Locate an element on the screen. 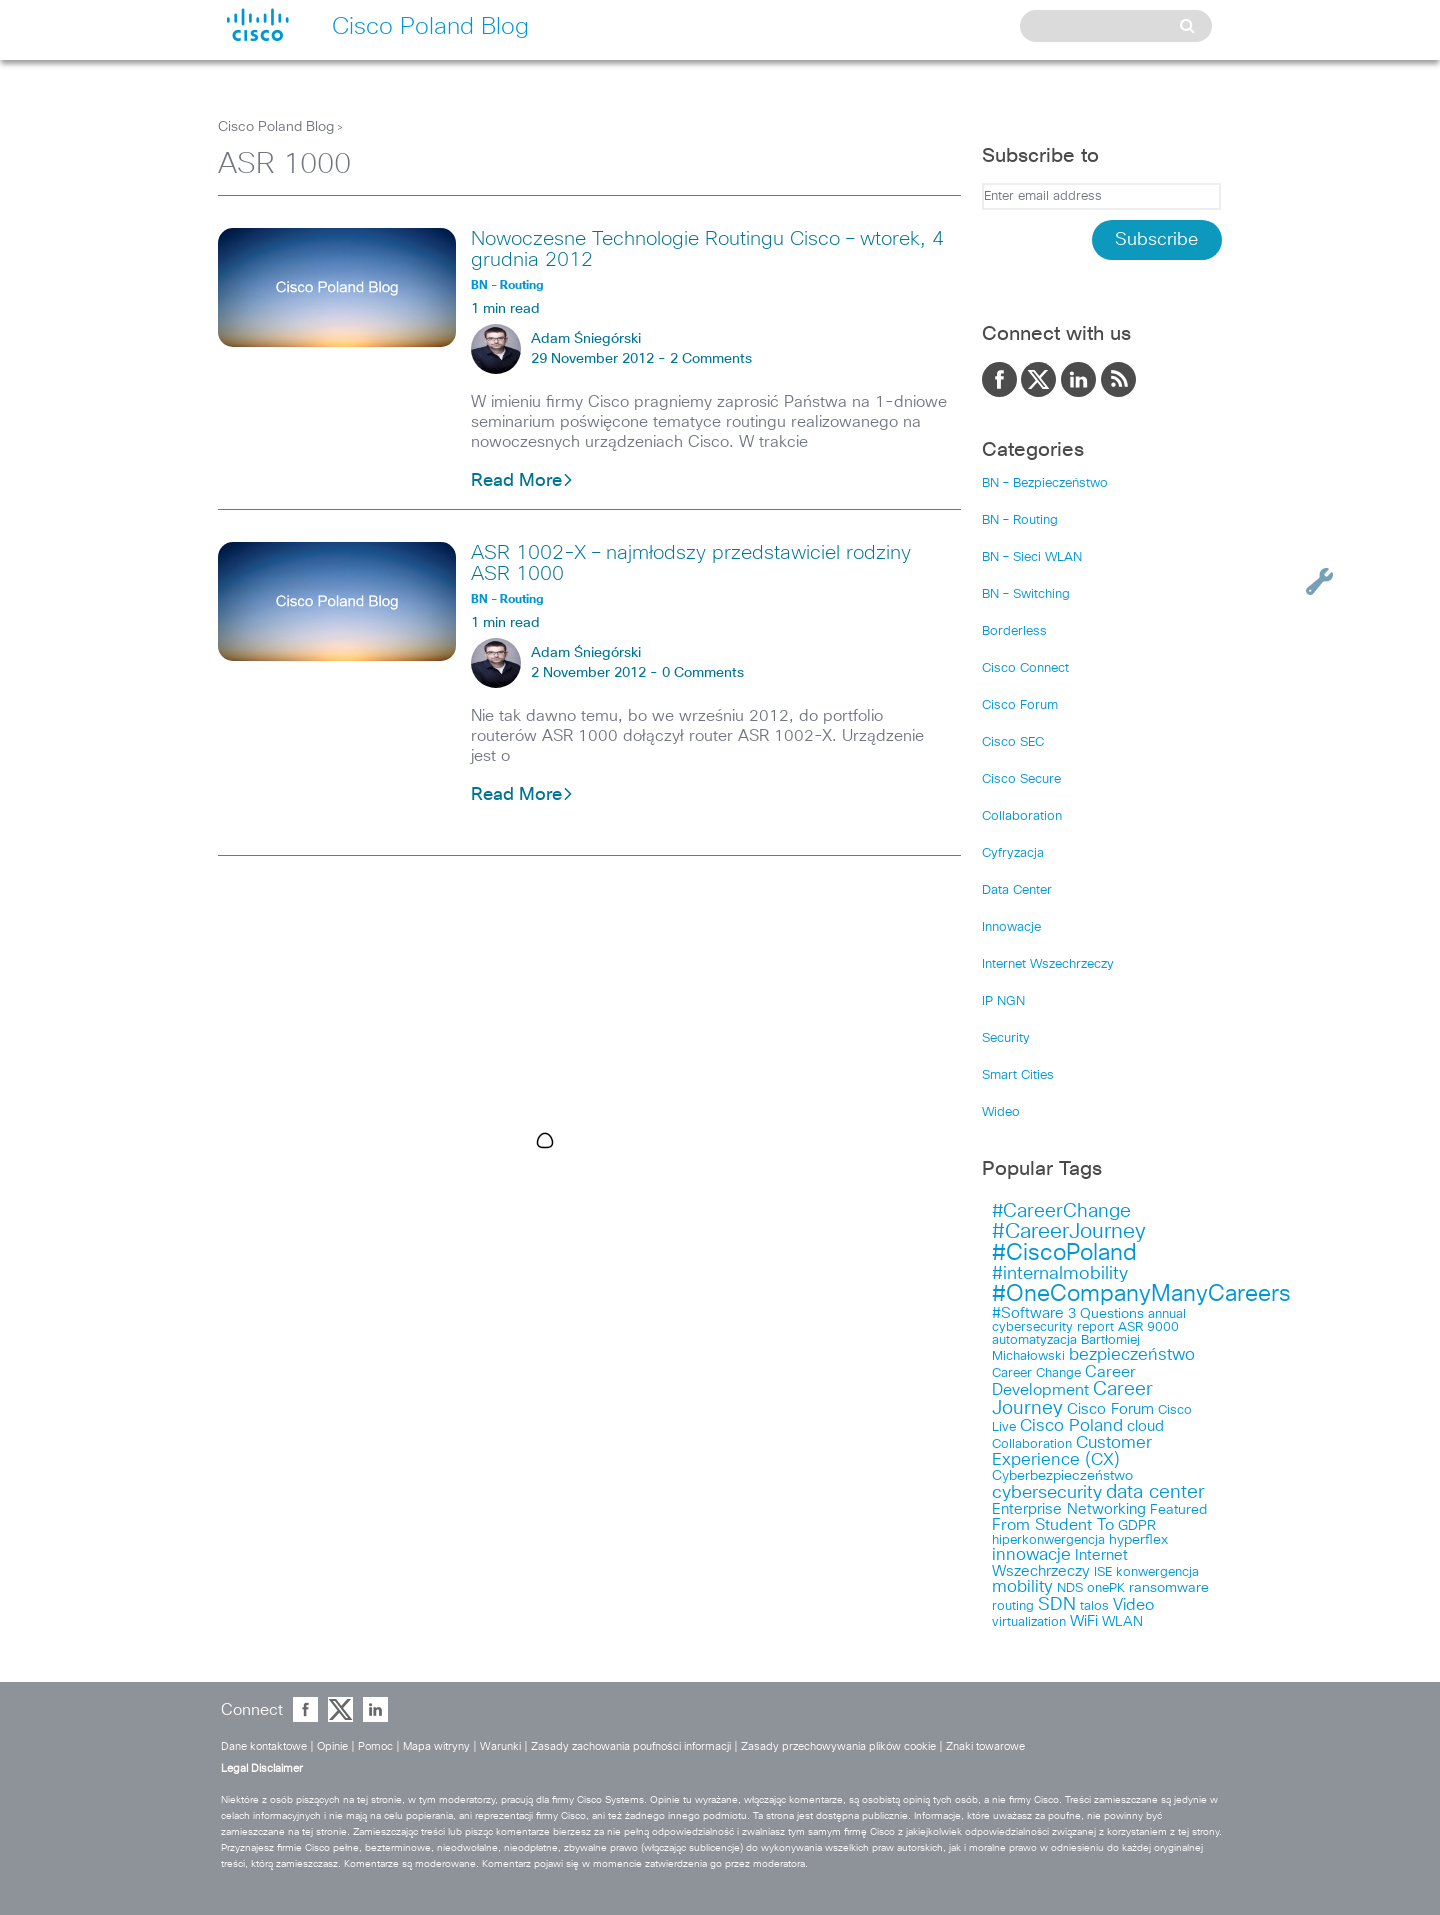  represents an abstract shape or freeform object is located at coordinates (545, 1140).